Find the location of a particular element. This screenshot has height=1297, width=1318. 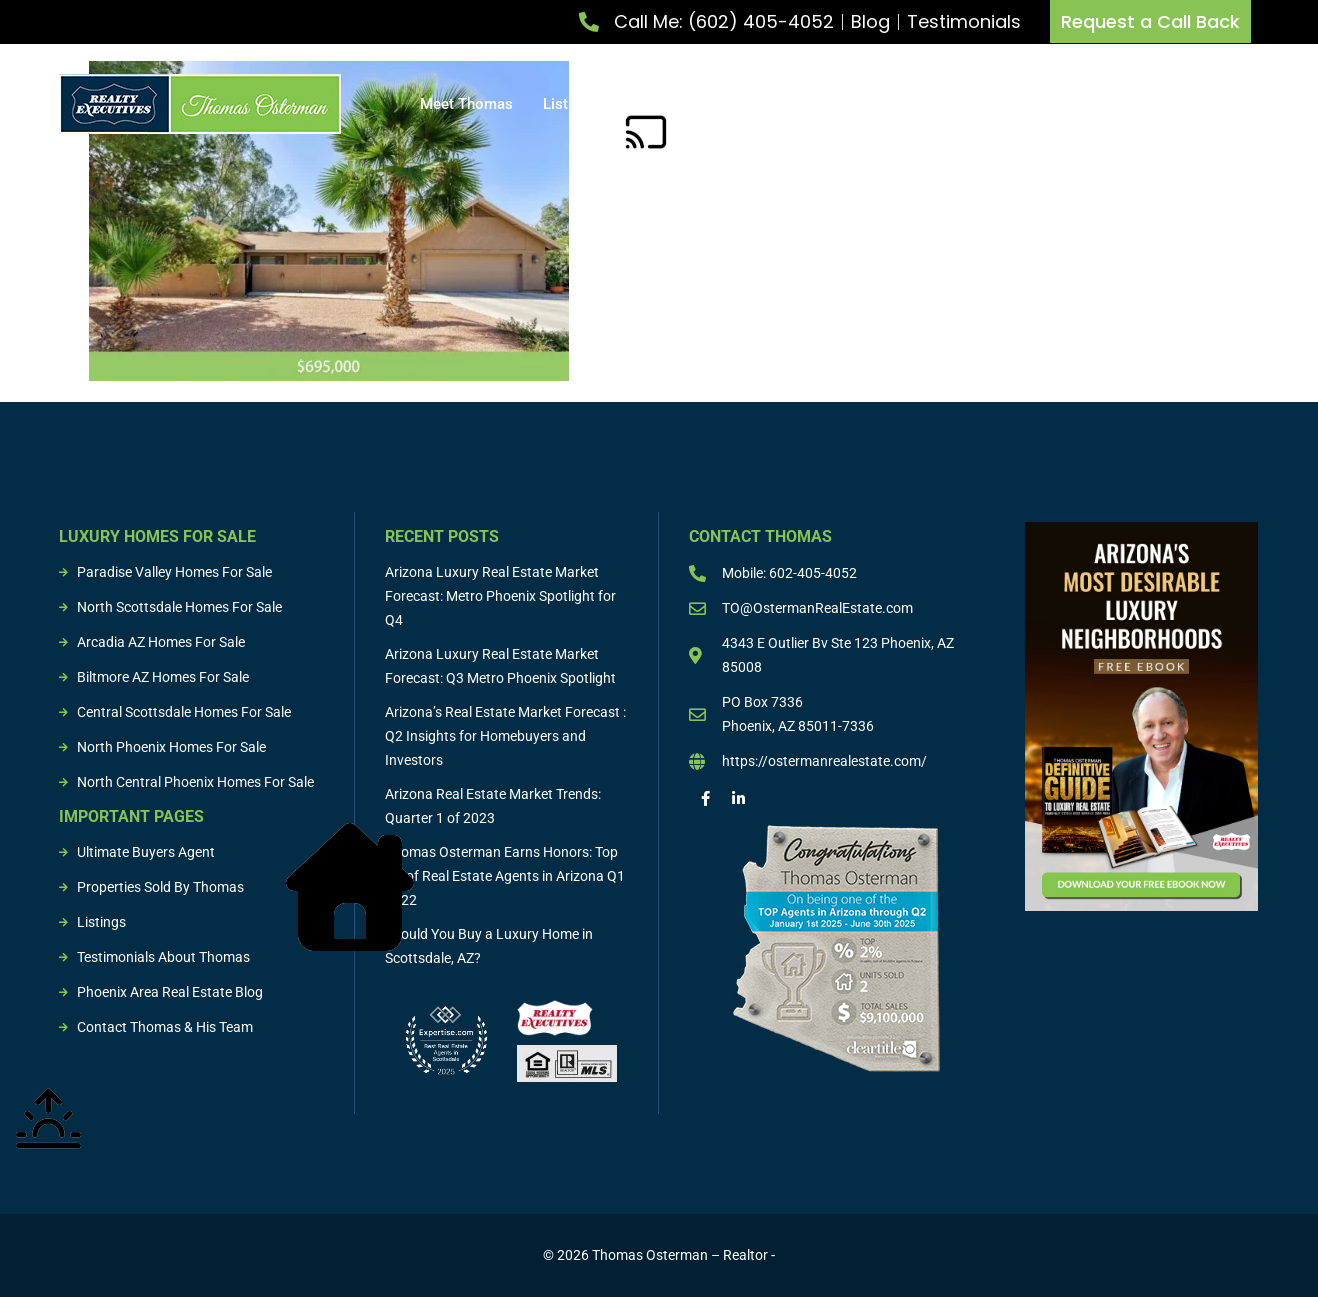

go to home screen is located at coordinates (350, 887).